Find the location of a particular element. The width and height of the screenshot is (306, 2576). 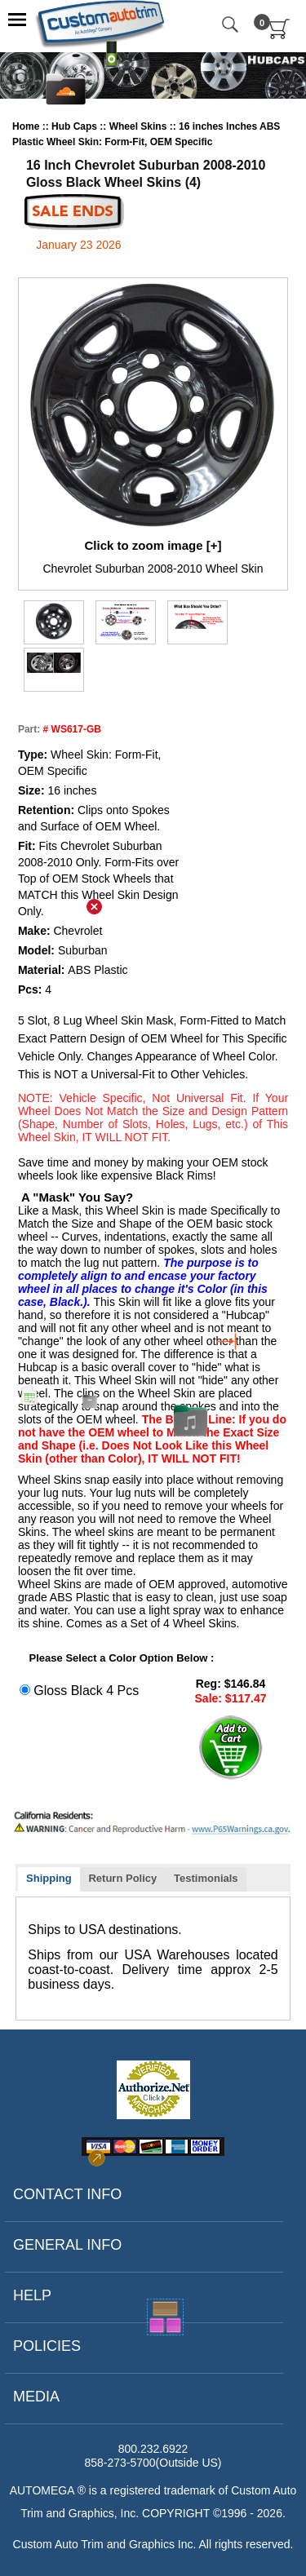

iPod nano device in green is located at coordinates (111, 53).